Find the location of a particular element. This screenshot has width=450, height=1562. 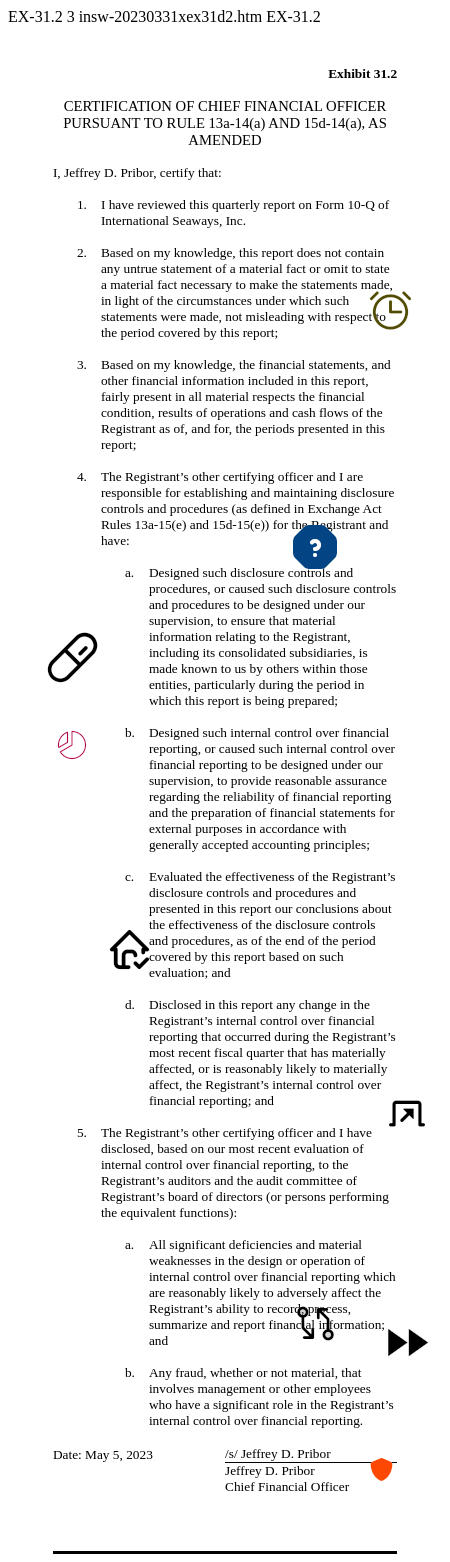

access help or support options is located at coordinates (315, 547).